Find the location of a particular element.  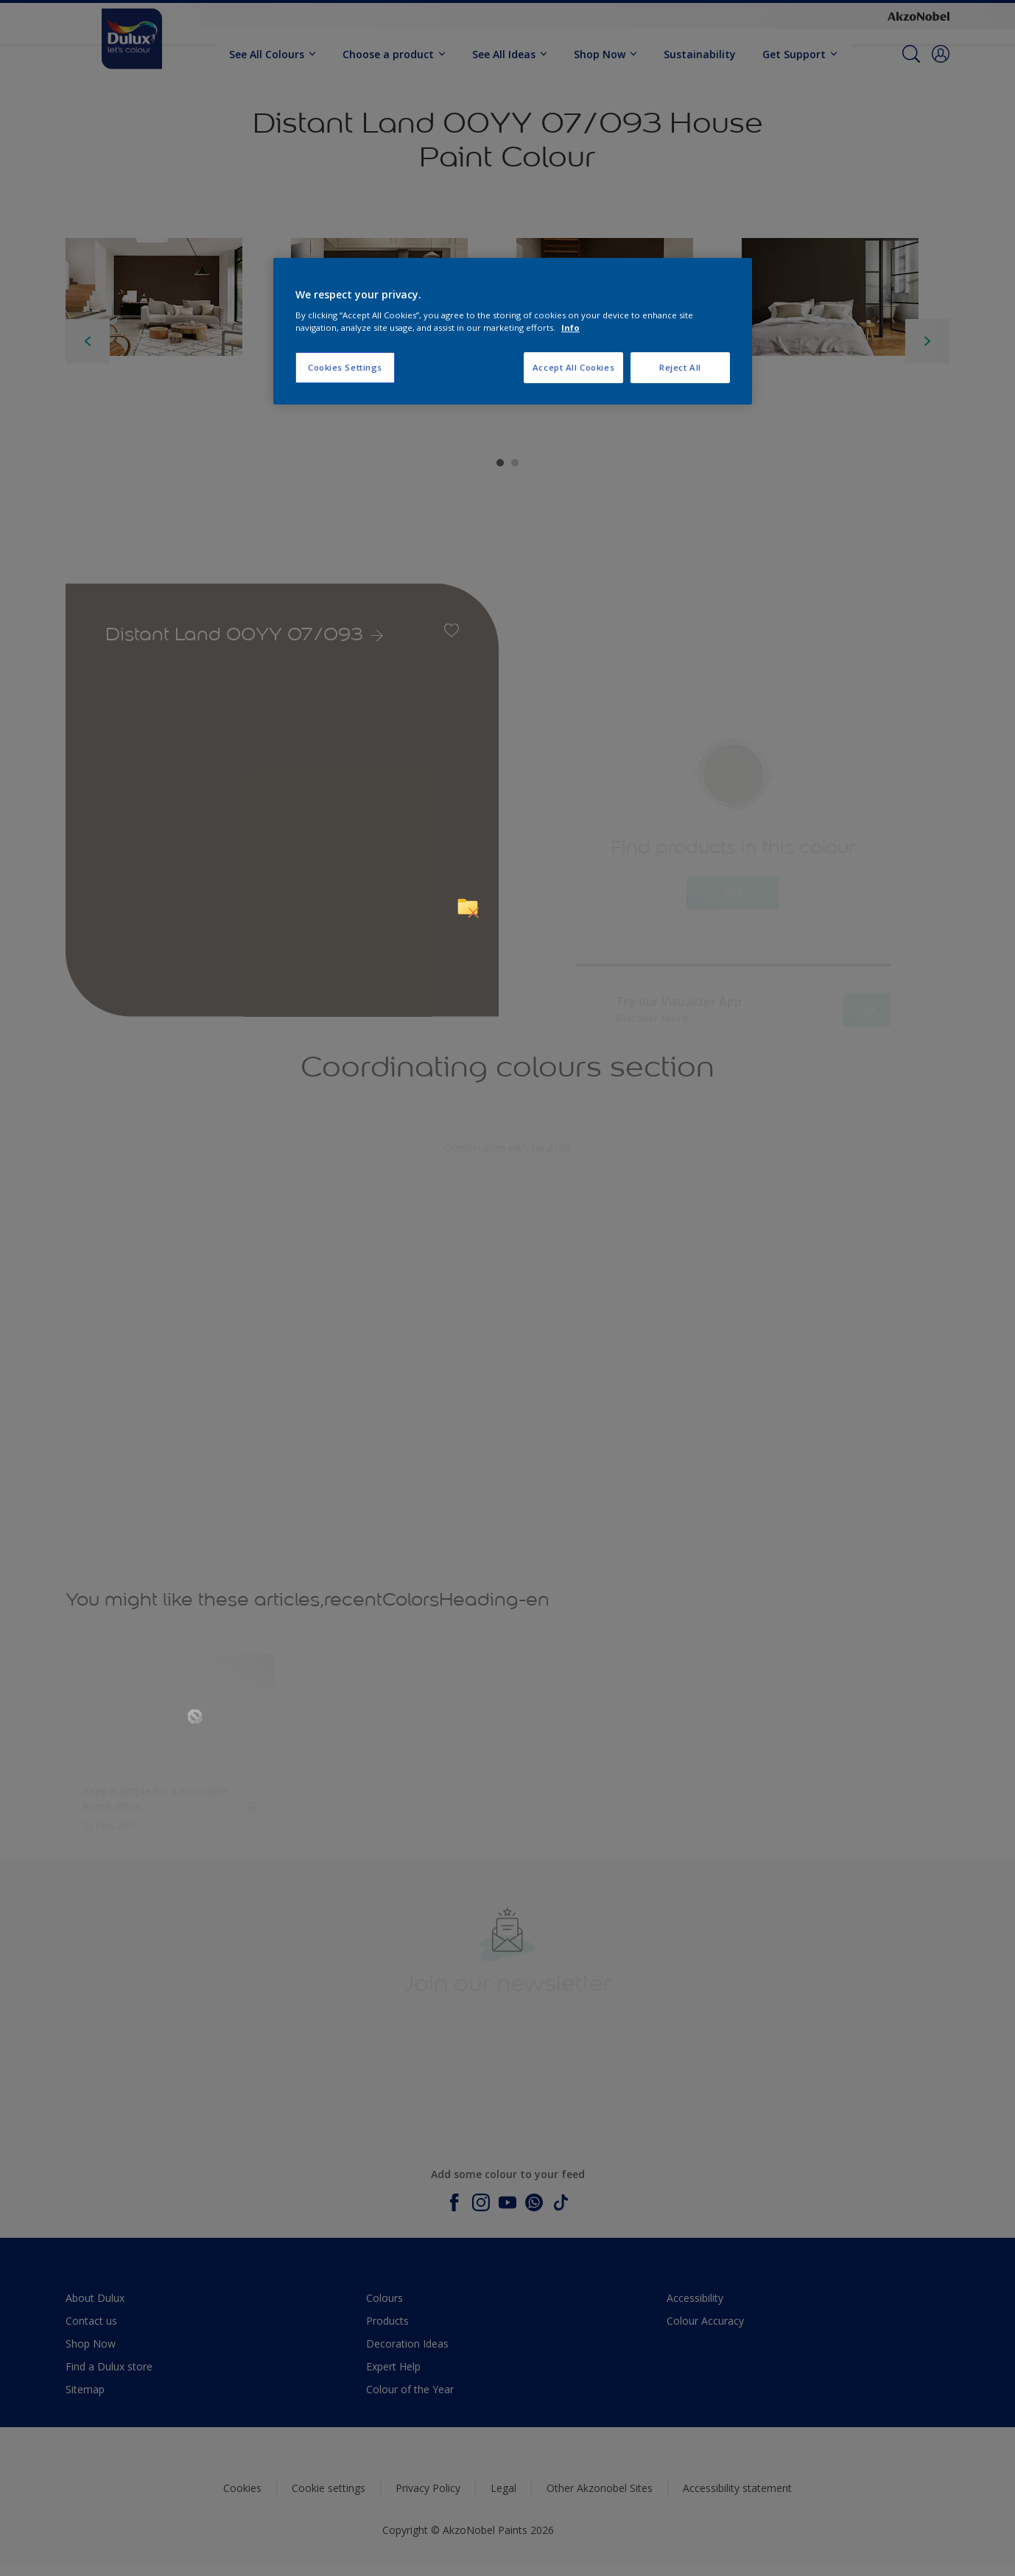

indicates access denied or permission restricted is located at coordinates (194, 1716).